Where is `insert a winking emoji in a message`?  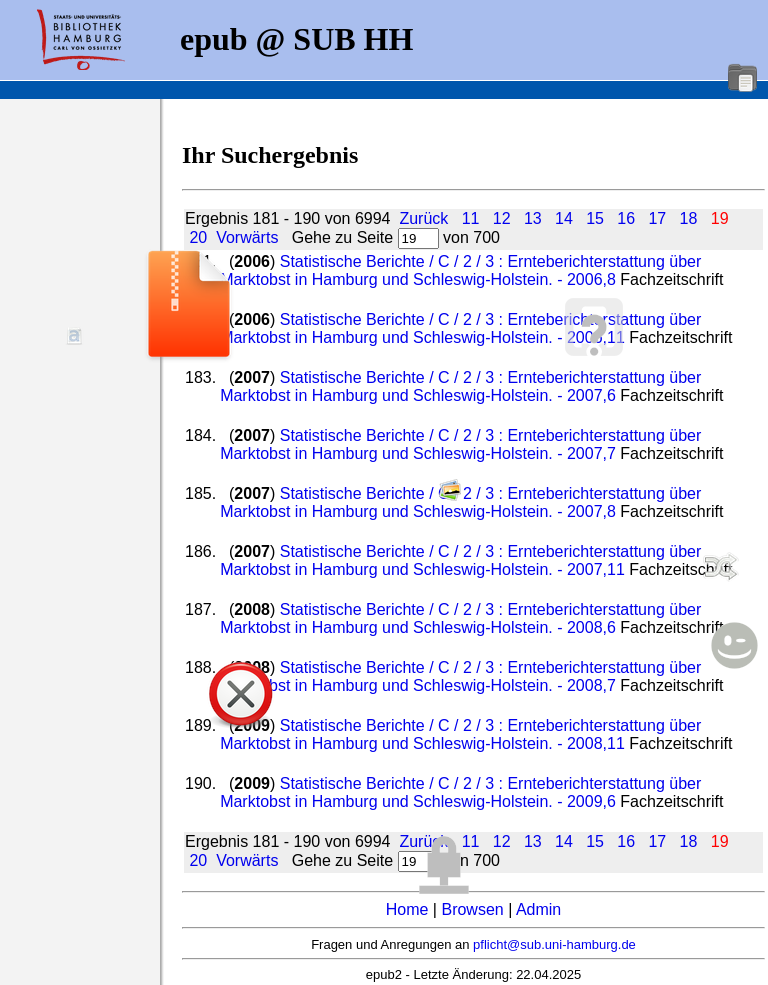 insert a winking emoji in a message is located at coordinates (734, 645).